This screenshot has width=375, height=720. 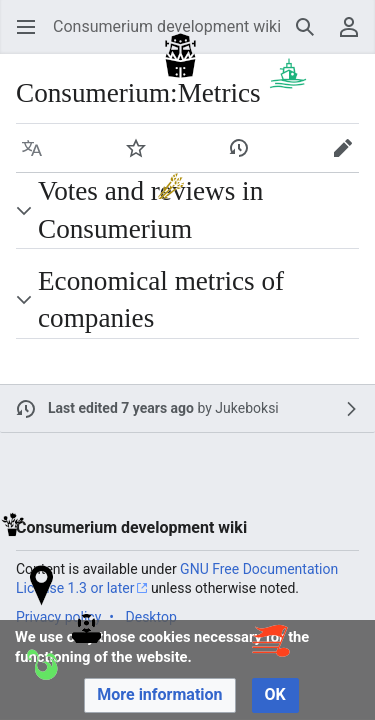 What do you see at coordinates (41, 585) in the screenshot?
I see `view current location on map` at bounding box center [41, 585].